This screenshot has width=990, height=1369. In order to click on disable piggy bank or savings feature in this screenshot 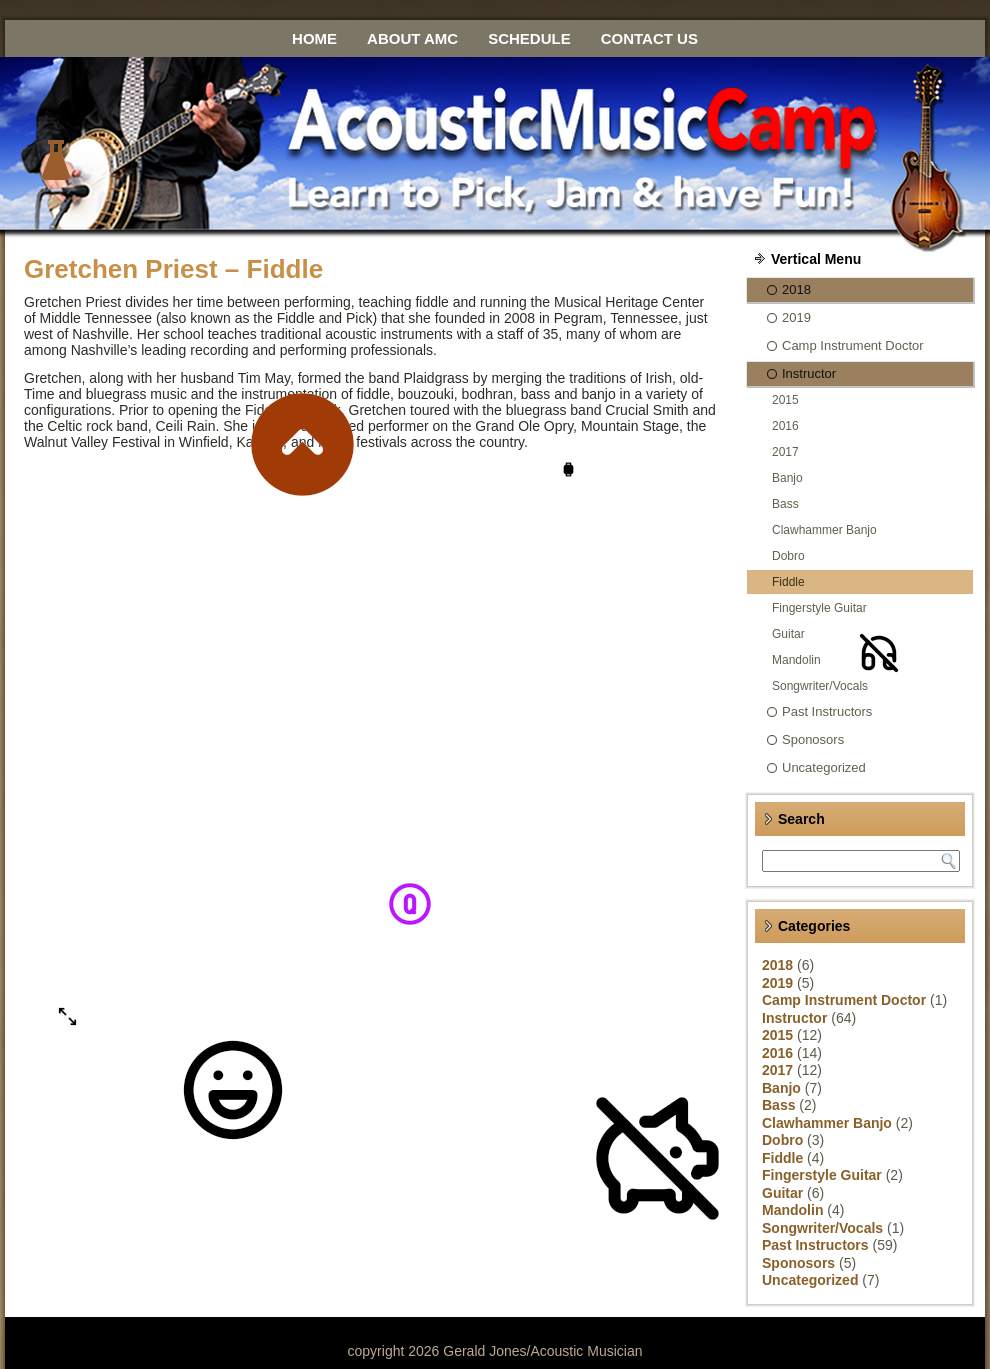, I will do `click(657, 1158)`.